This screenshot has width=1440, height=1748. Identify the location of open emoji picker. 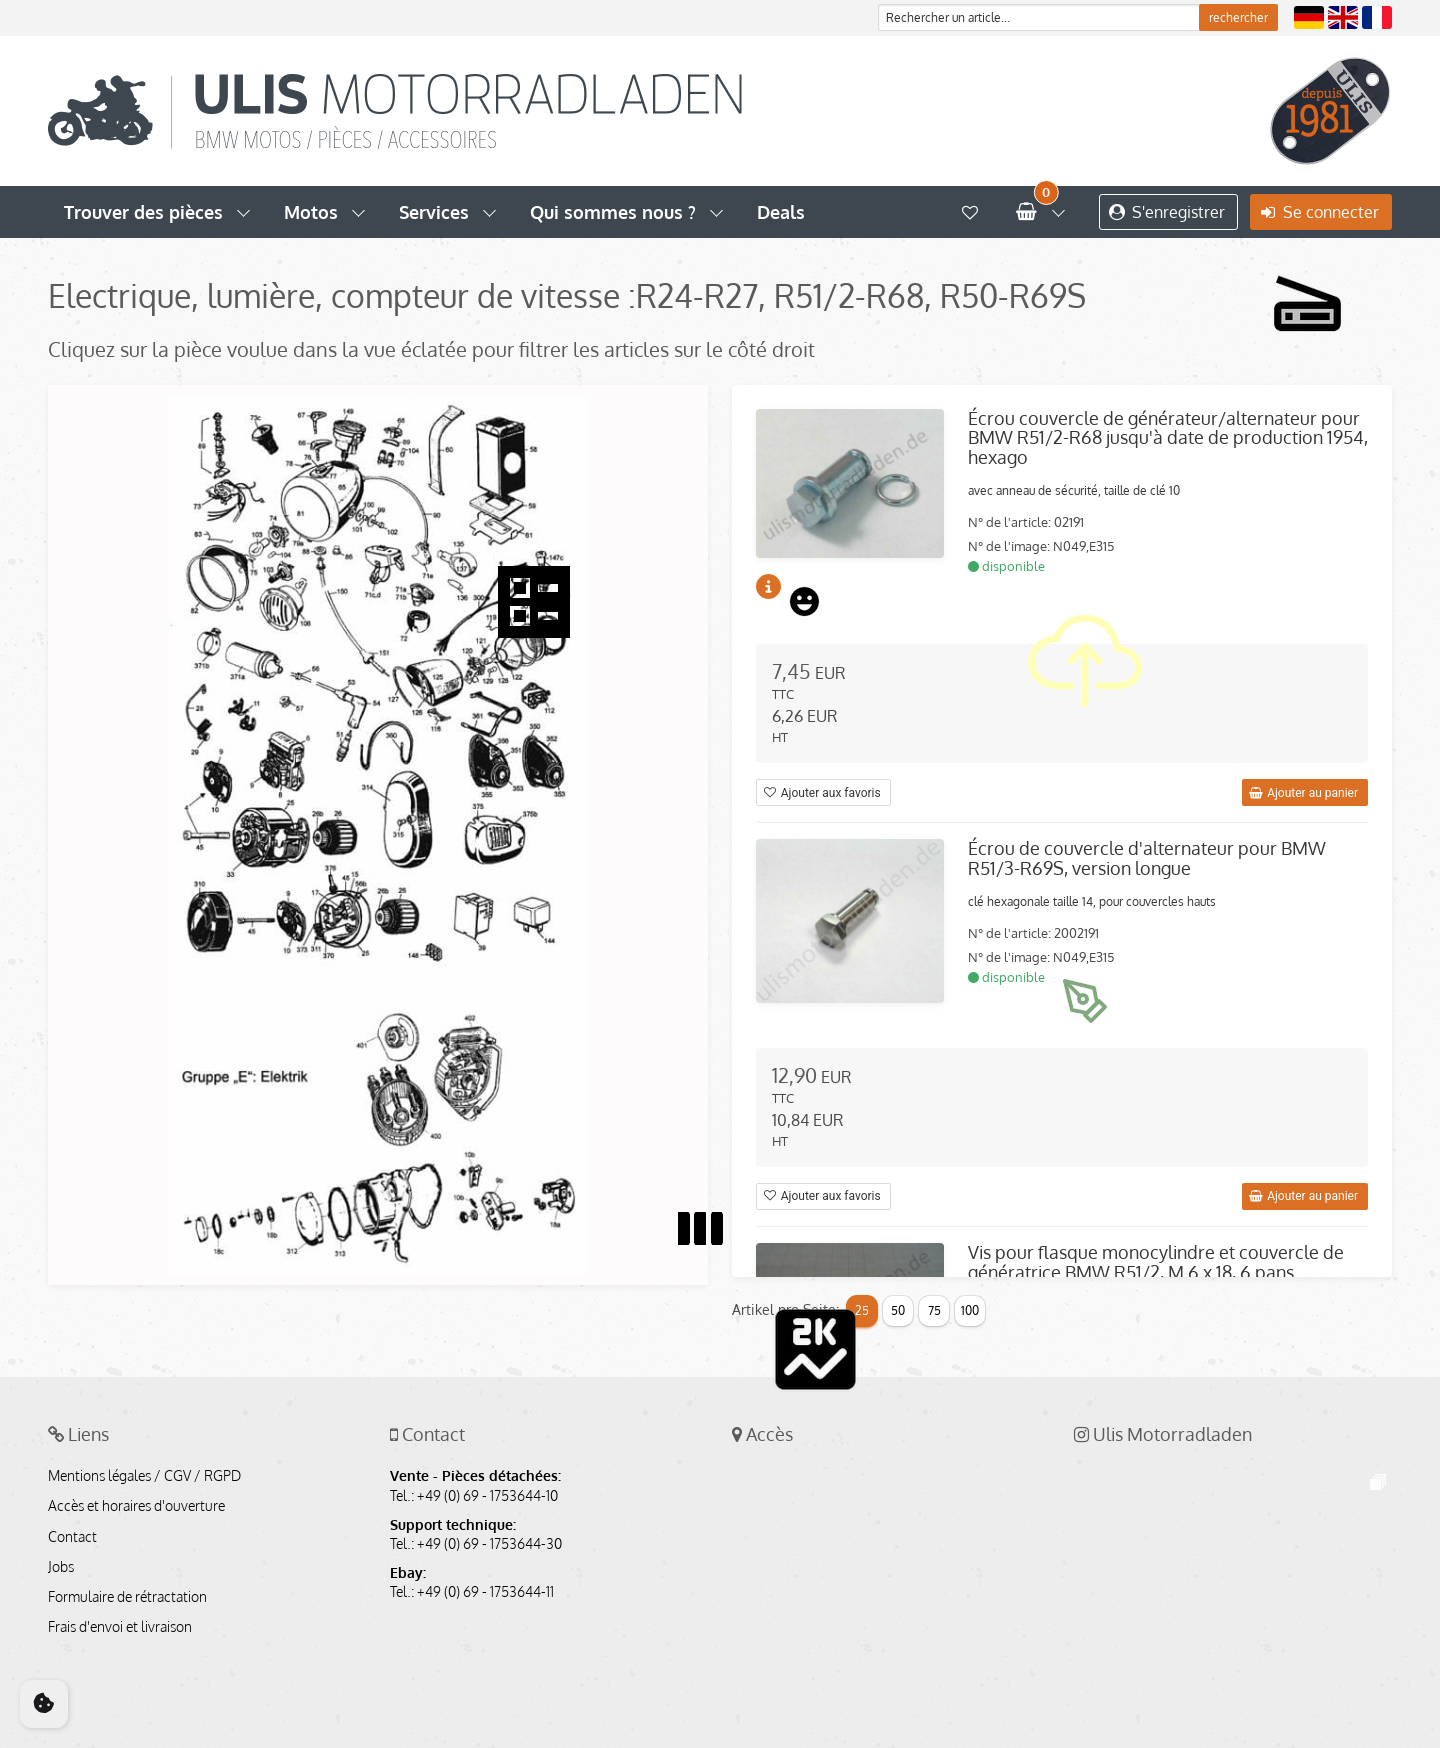
(804, 601).